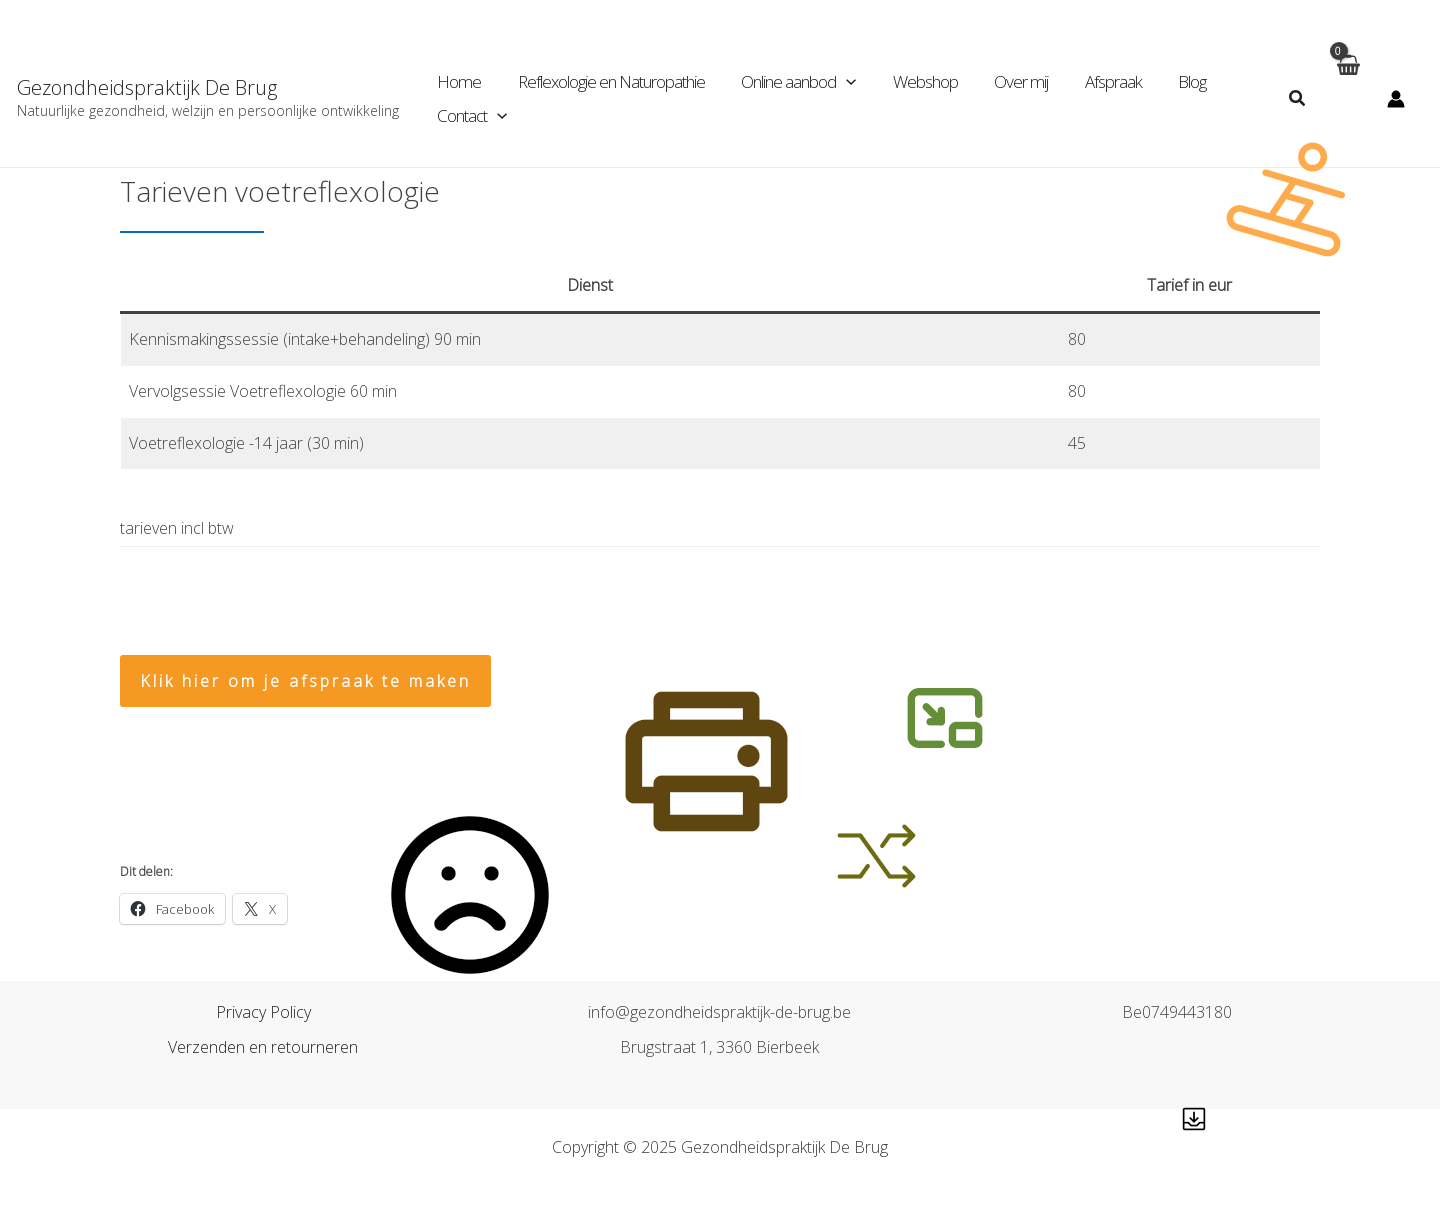  Describe the element at coordinates (706, 761) in the screenshot. I see `print the current document` at that location.